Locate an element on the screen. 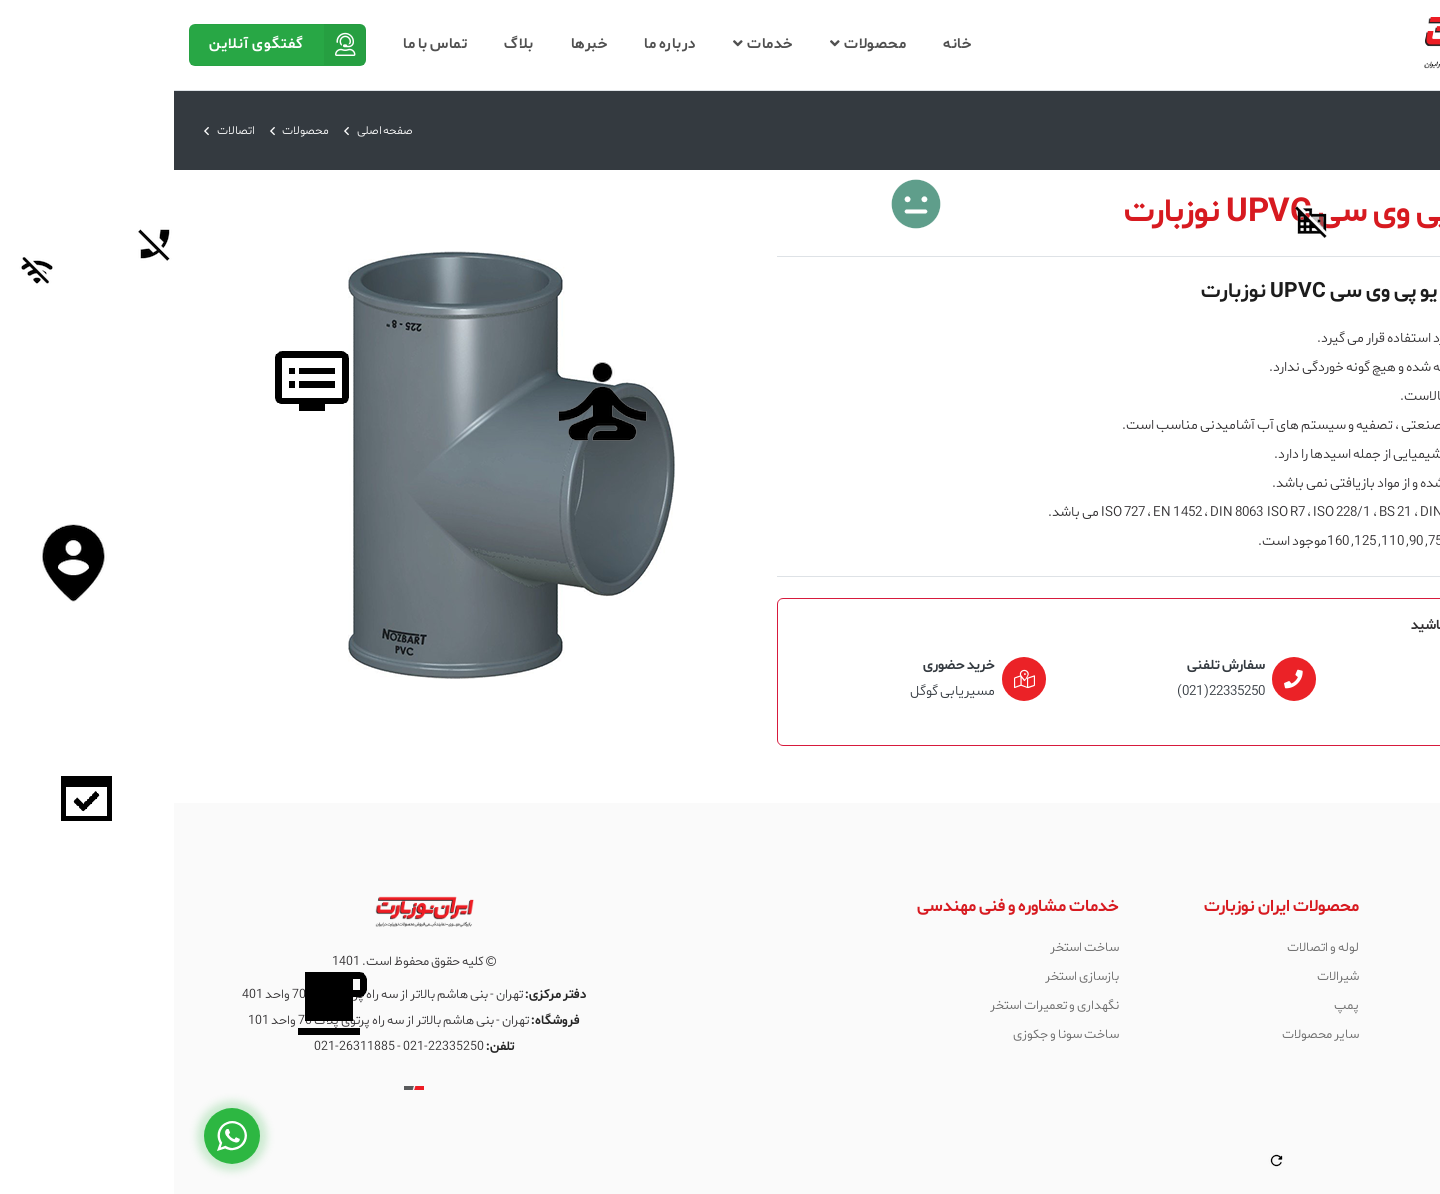 The width and height of the screenshot is (1440, 1194). indicates a verified domain or website is located at coordinates (86, 798).